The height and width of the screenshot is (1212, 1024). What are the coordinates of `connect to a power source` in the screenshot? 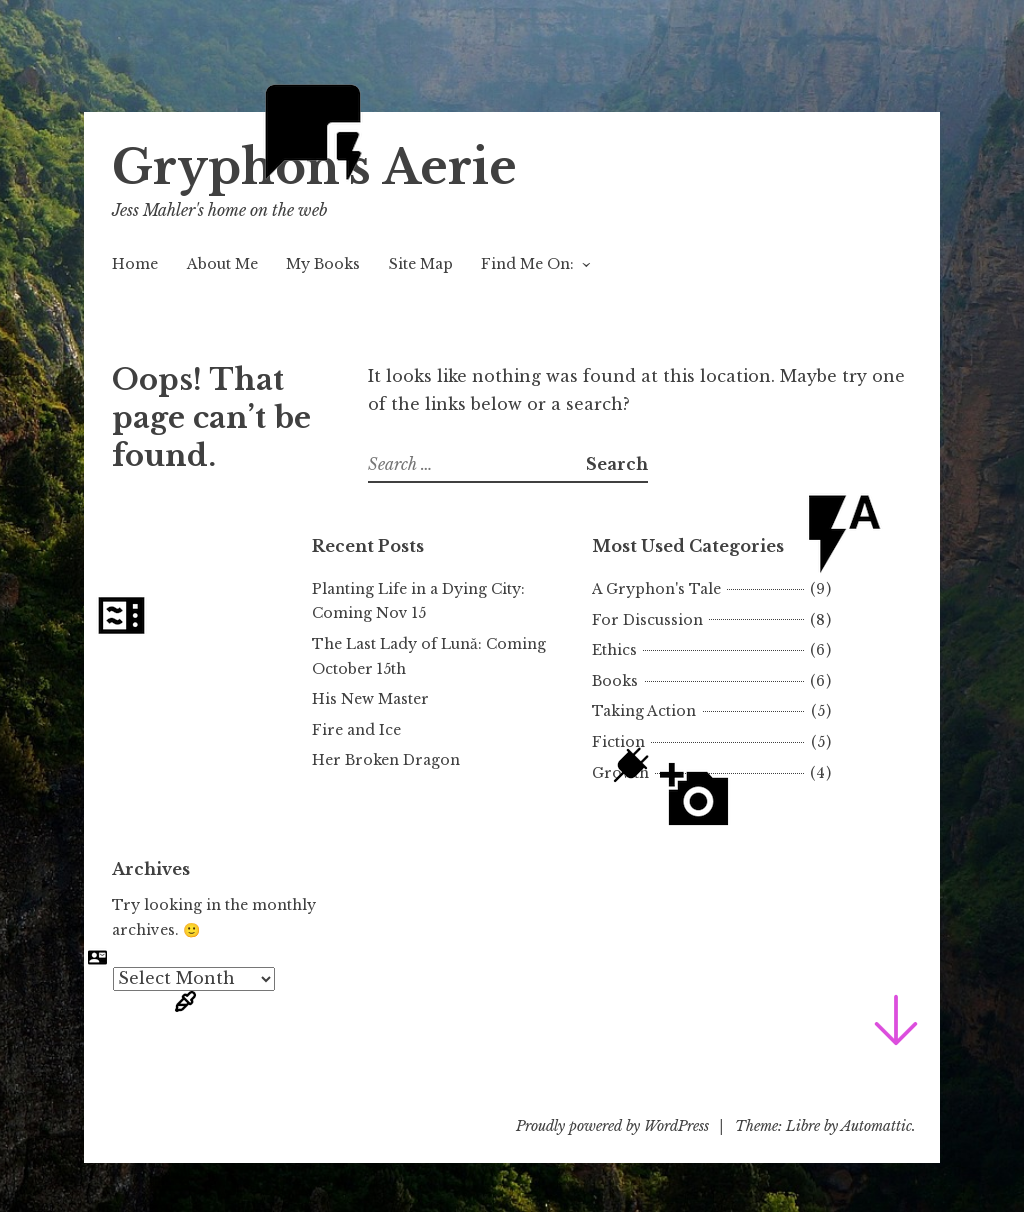 It's located at (630, 765).